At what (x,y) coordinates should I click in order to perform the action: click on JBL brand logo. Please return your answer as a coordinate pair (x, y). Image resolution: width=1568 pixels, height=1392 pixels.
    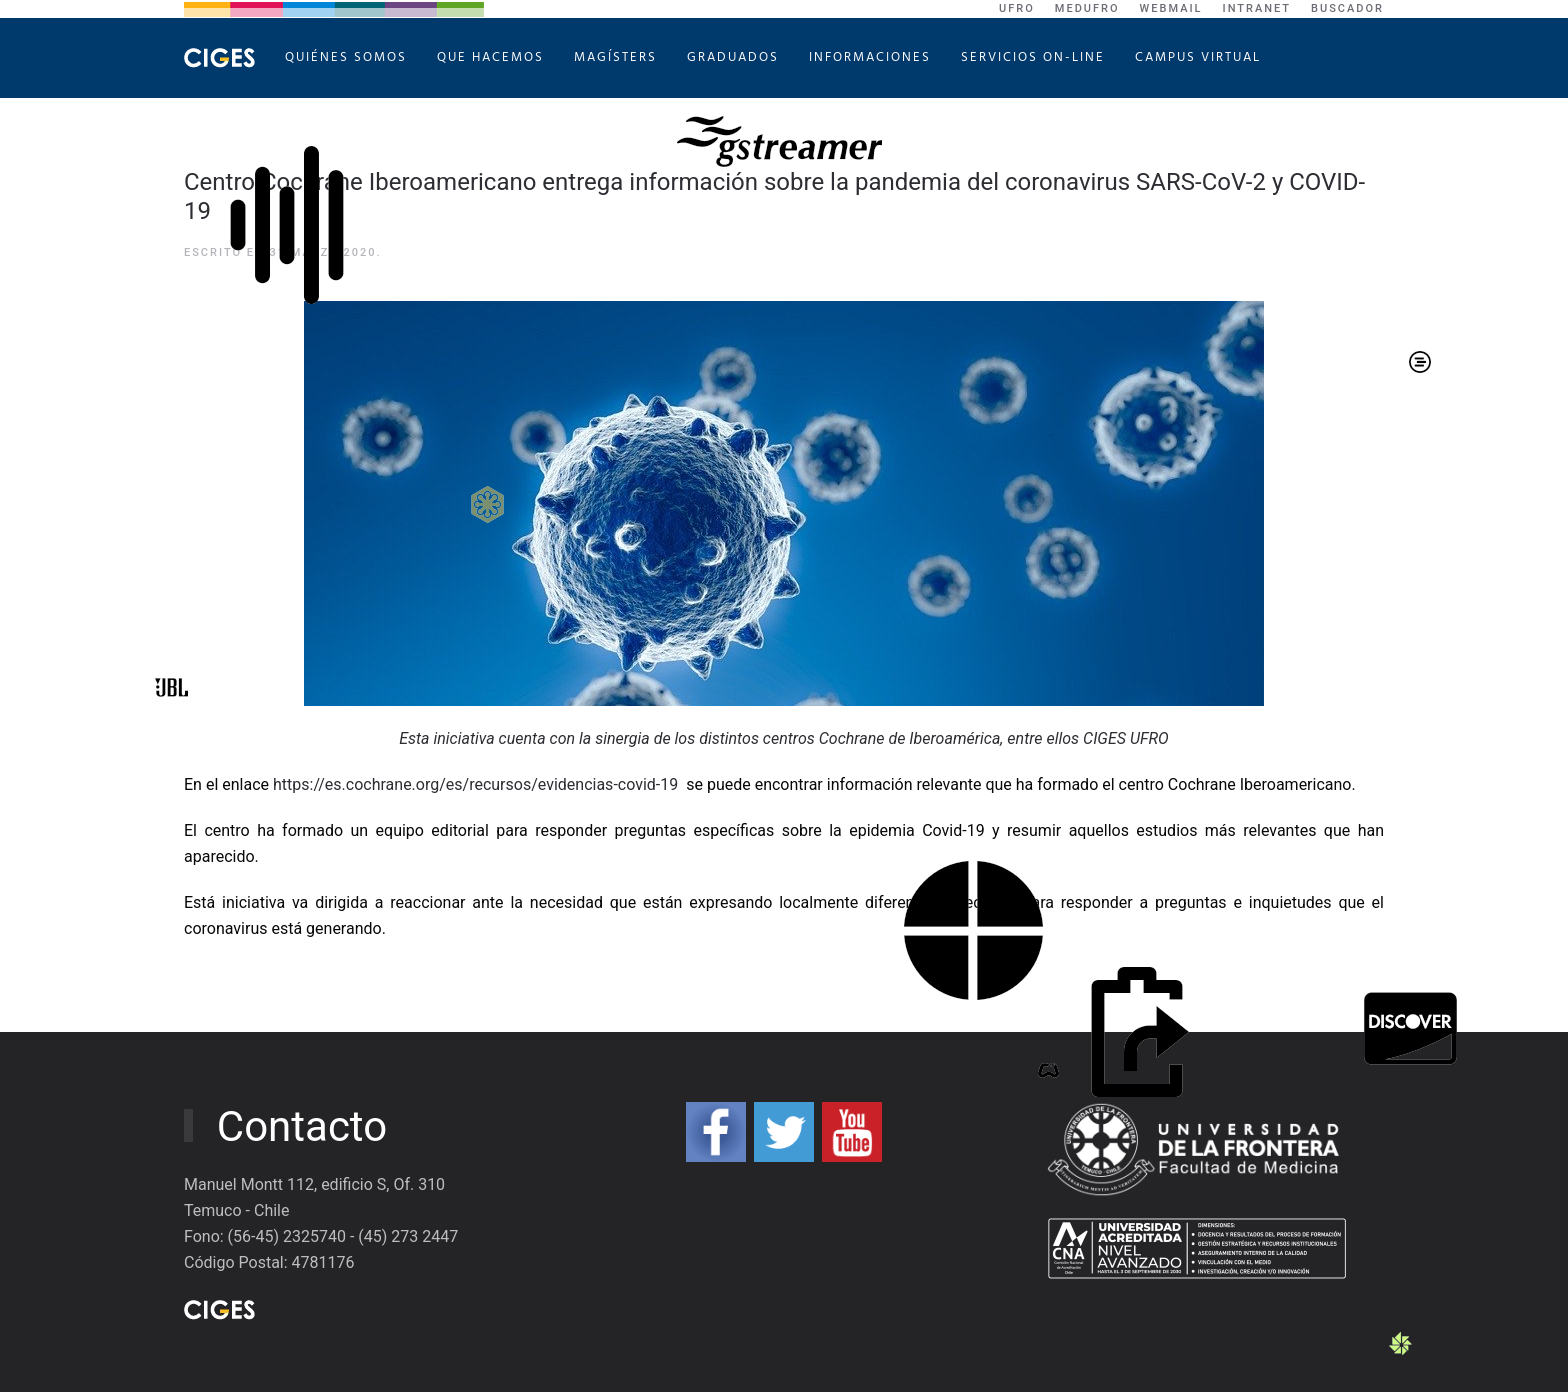
    Looking at the image, I should click on (171, 687).